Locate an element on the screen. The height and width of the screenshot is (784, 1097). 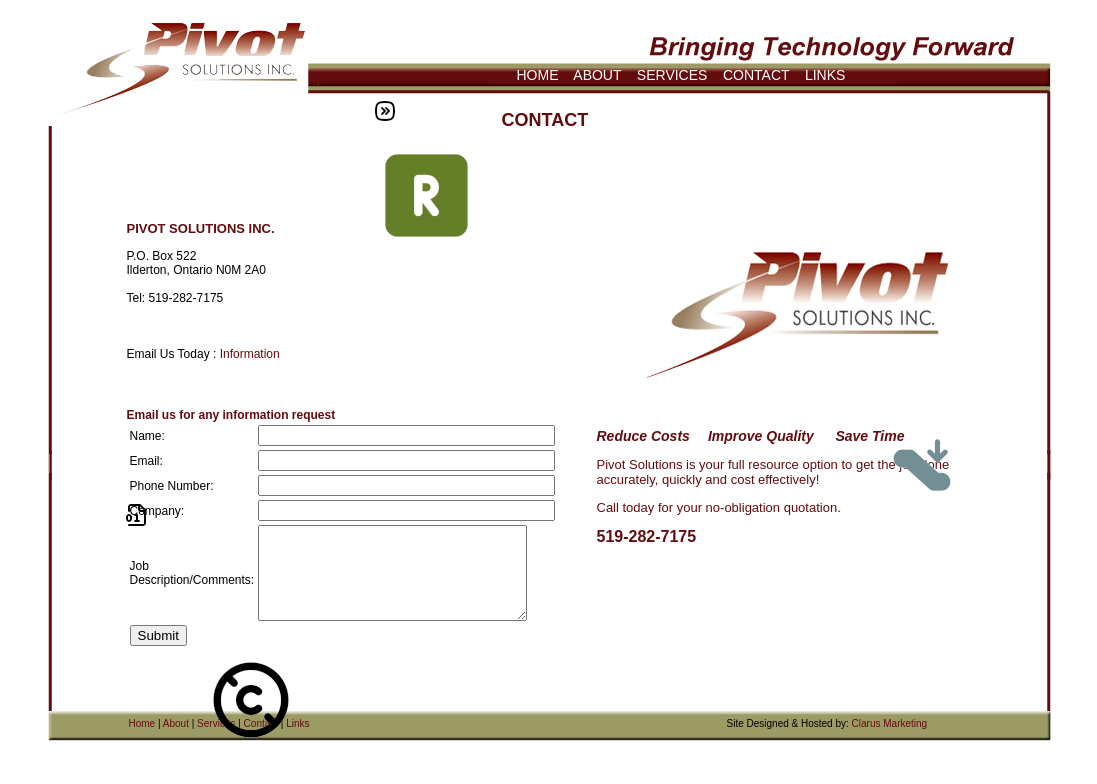
skip forward or advance to next item is located at coordinates (385, 111).